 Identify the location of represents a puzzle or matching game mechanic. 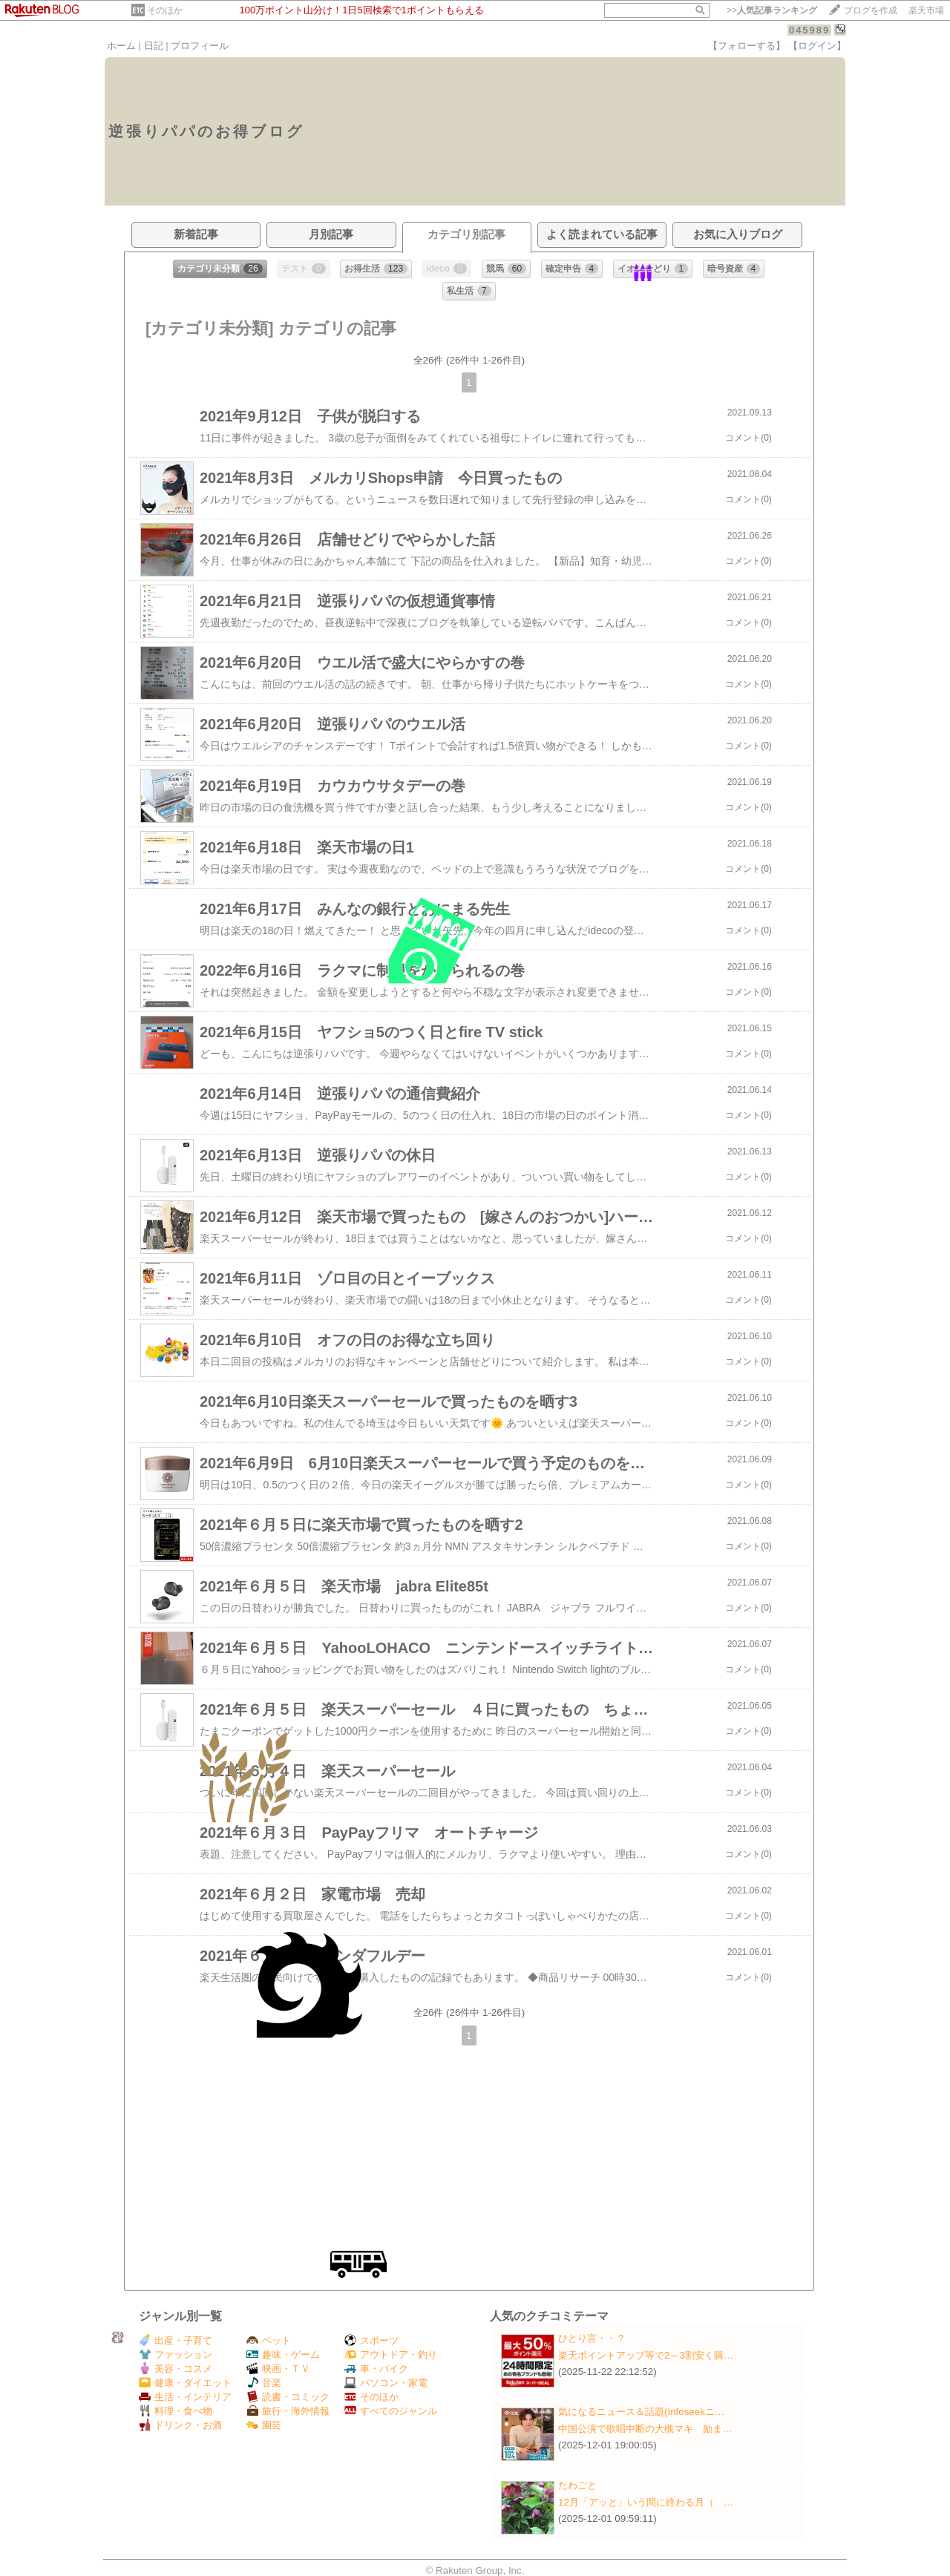
(117, 2337).